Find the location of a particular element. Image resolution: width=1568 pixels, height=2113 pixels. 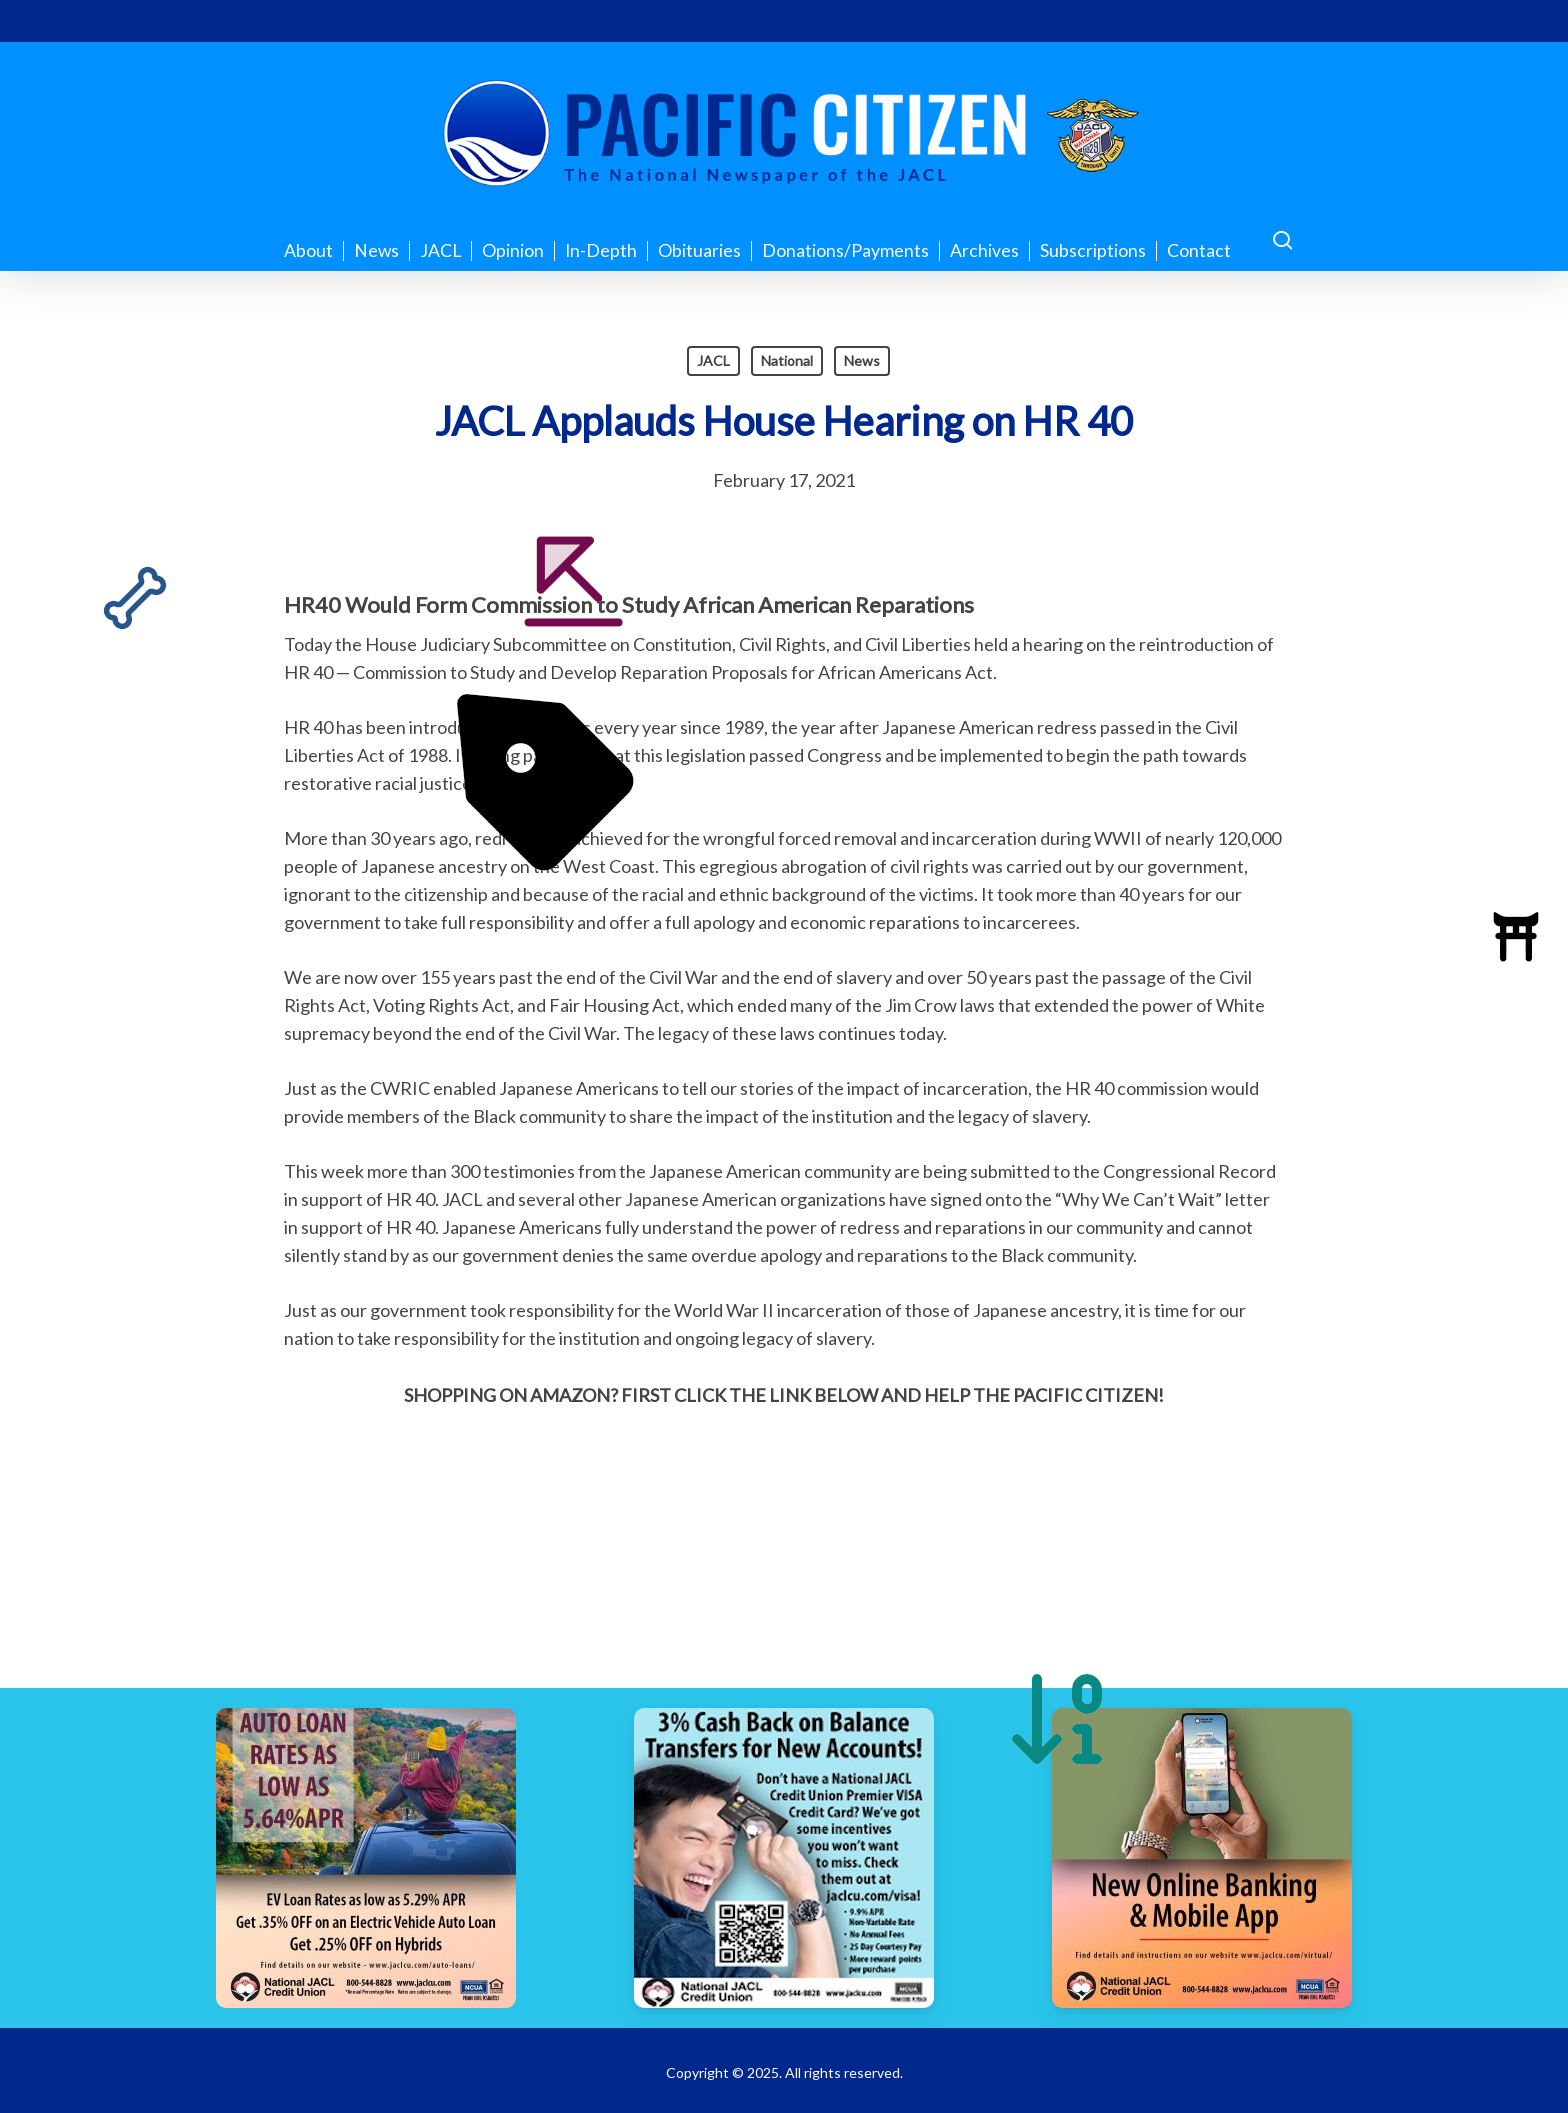

sort numerically in ascending order is located at coordinates (1062, 1719).